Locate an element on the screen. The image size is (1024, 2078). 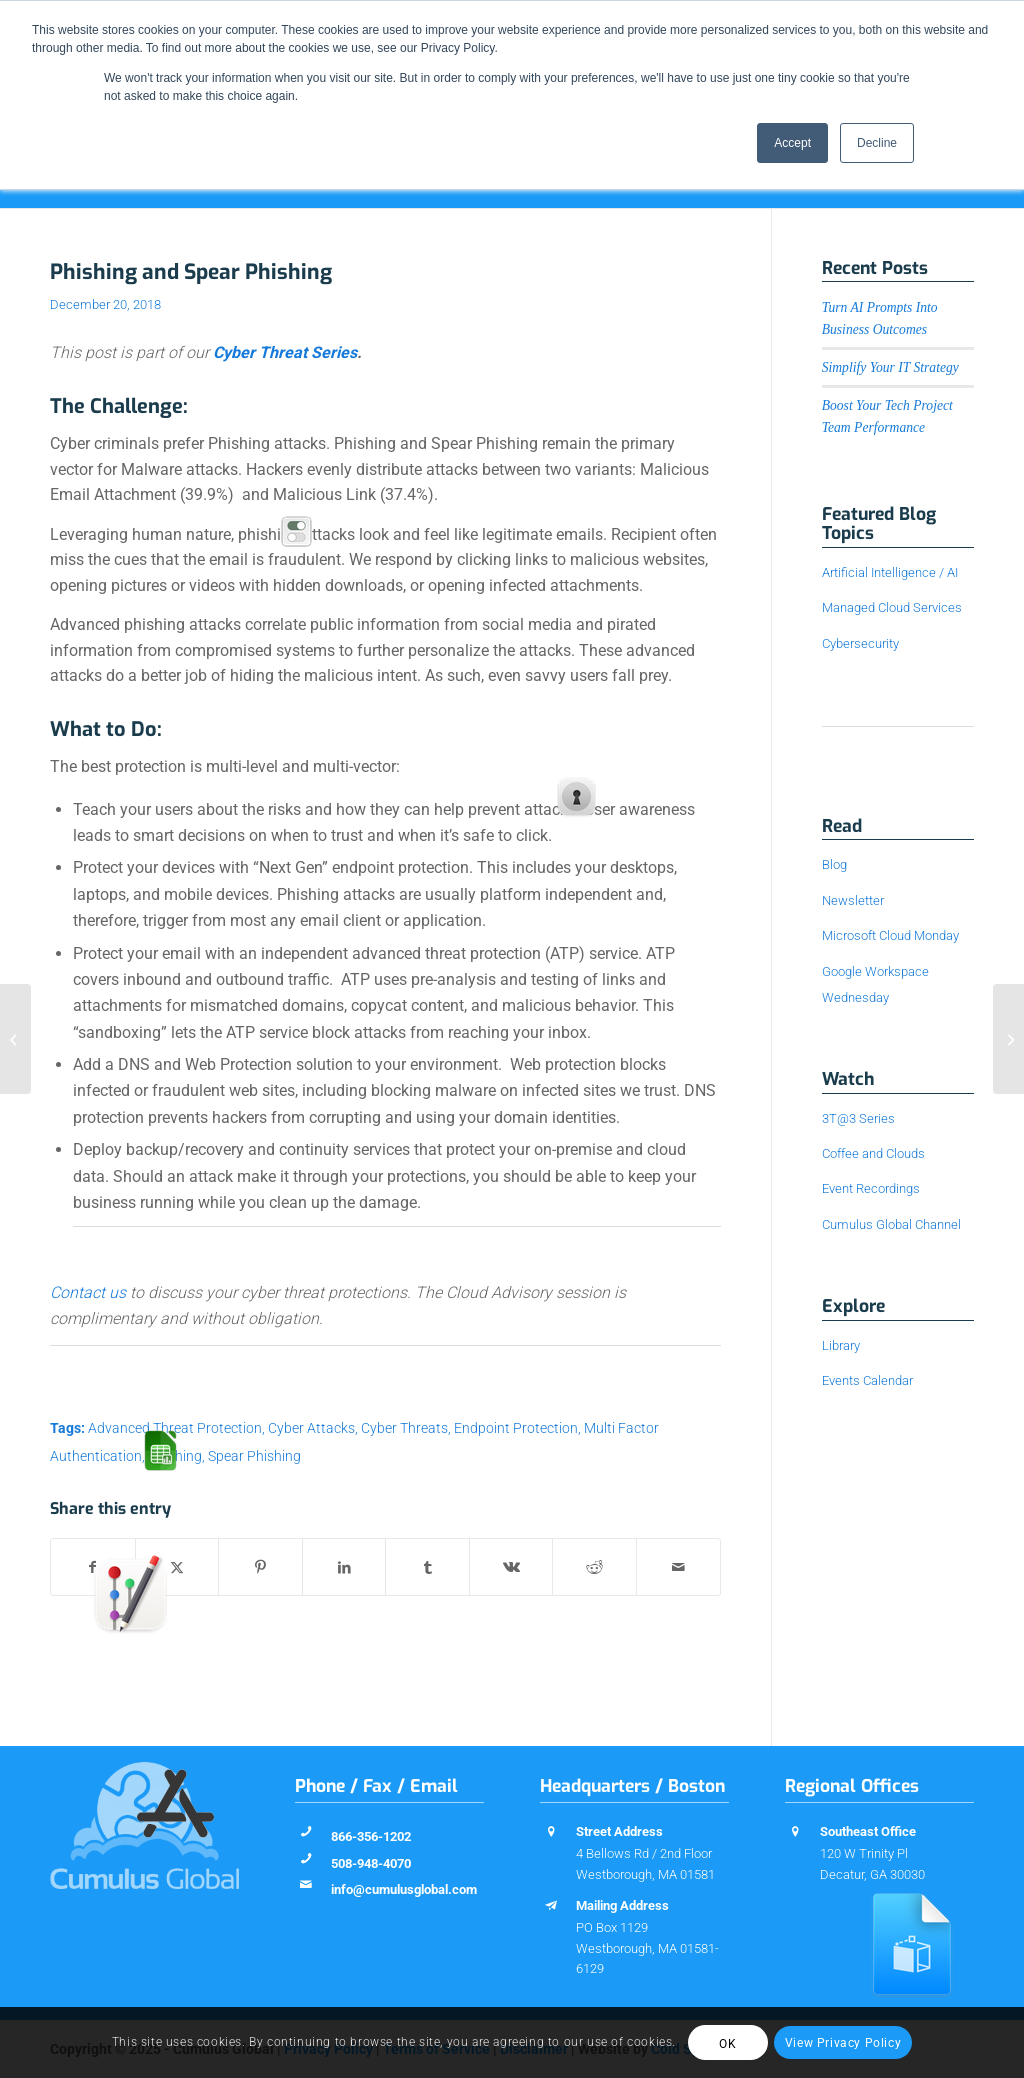
open commit, a git commit message editor is located at coordinates (130, 1594).